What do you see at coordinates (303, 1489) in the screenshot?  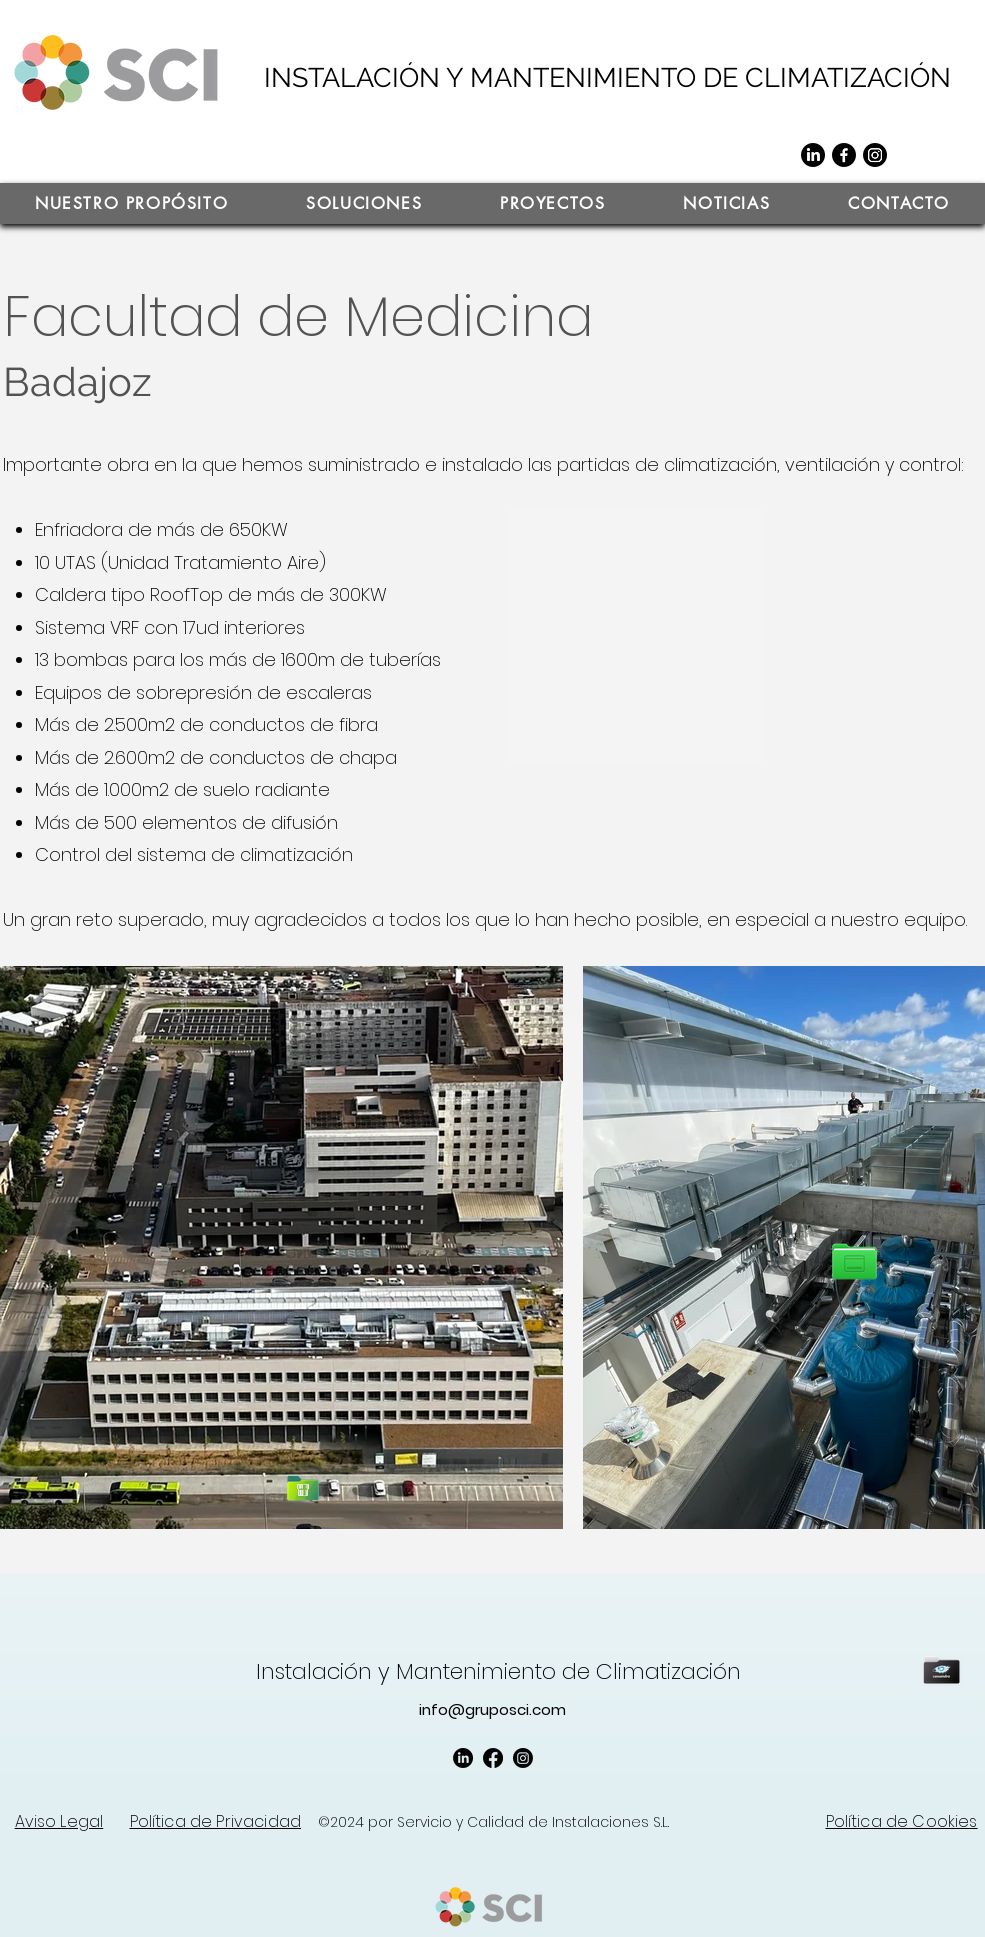 I see `open your GameJolt games folder` at bounding box center [303, 1489].